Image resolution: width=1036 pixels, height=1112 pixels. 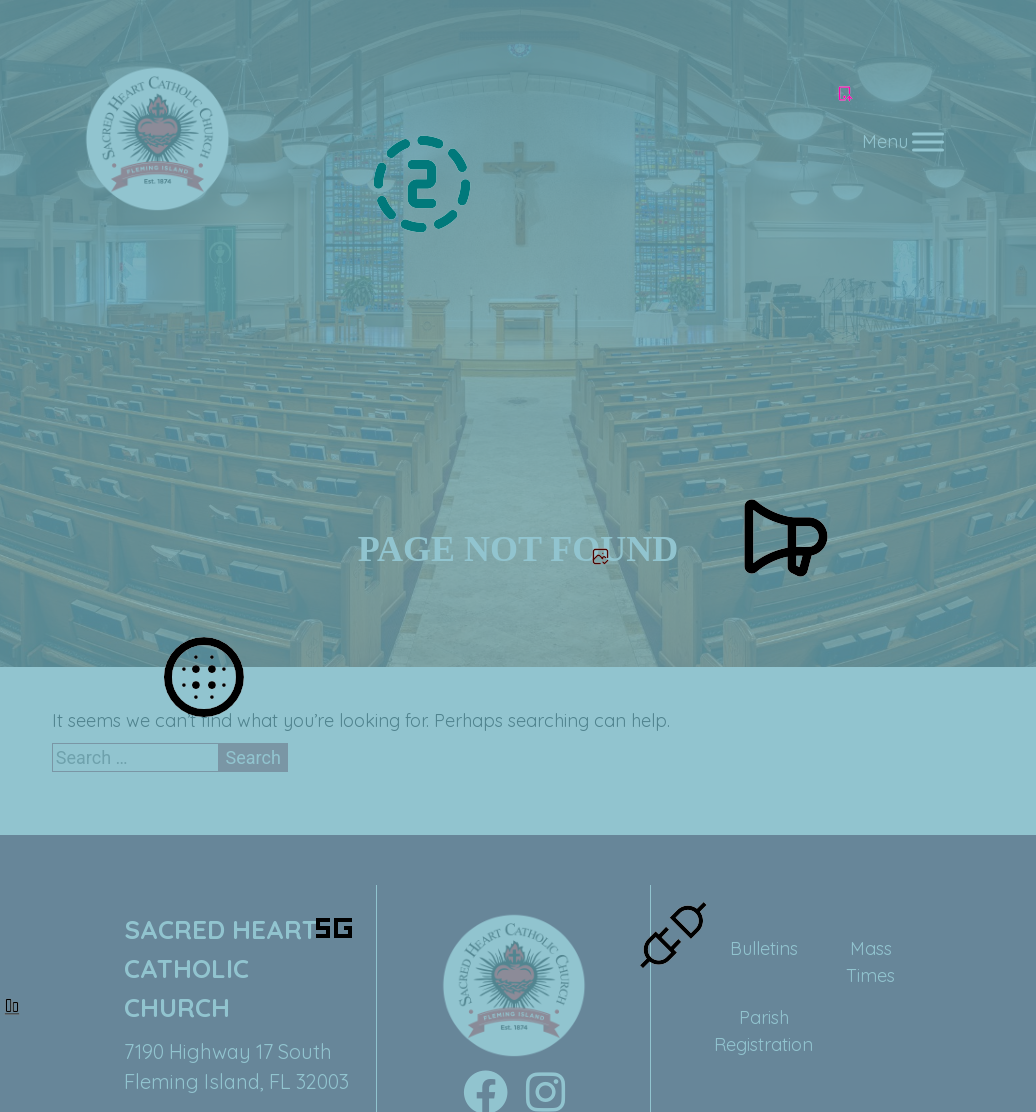 What do you see at coordinates (674, 936) in the screenshot?
I see `disconnect from debug session` at bounding box center [674, 936].